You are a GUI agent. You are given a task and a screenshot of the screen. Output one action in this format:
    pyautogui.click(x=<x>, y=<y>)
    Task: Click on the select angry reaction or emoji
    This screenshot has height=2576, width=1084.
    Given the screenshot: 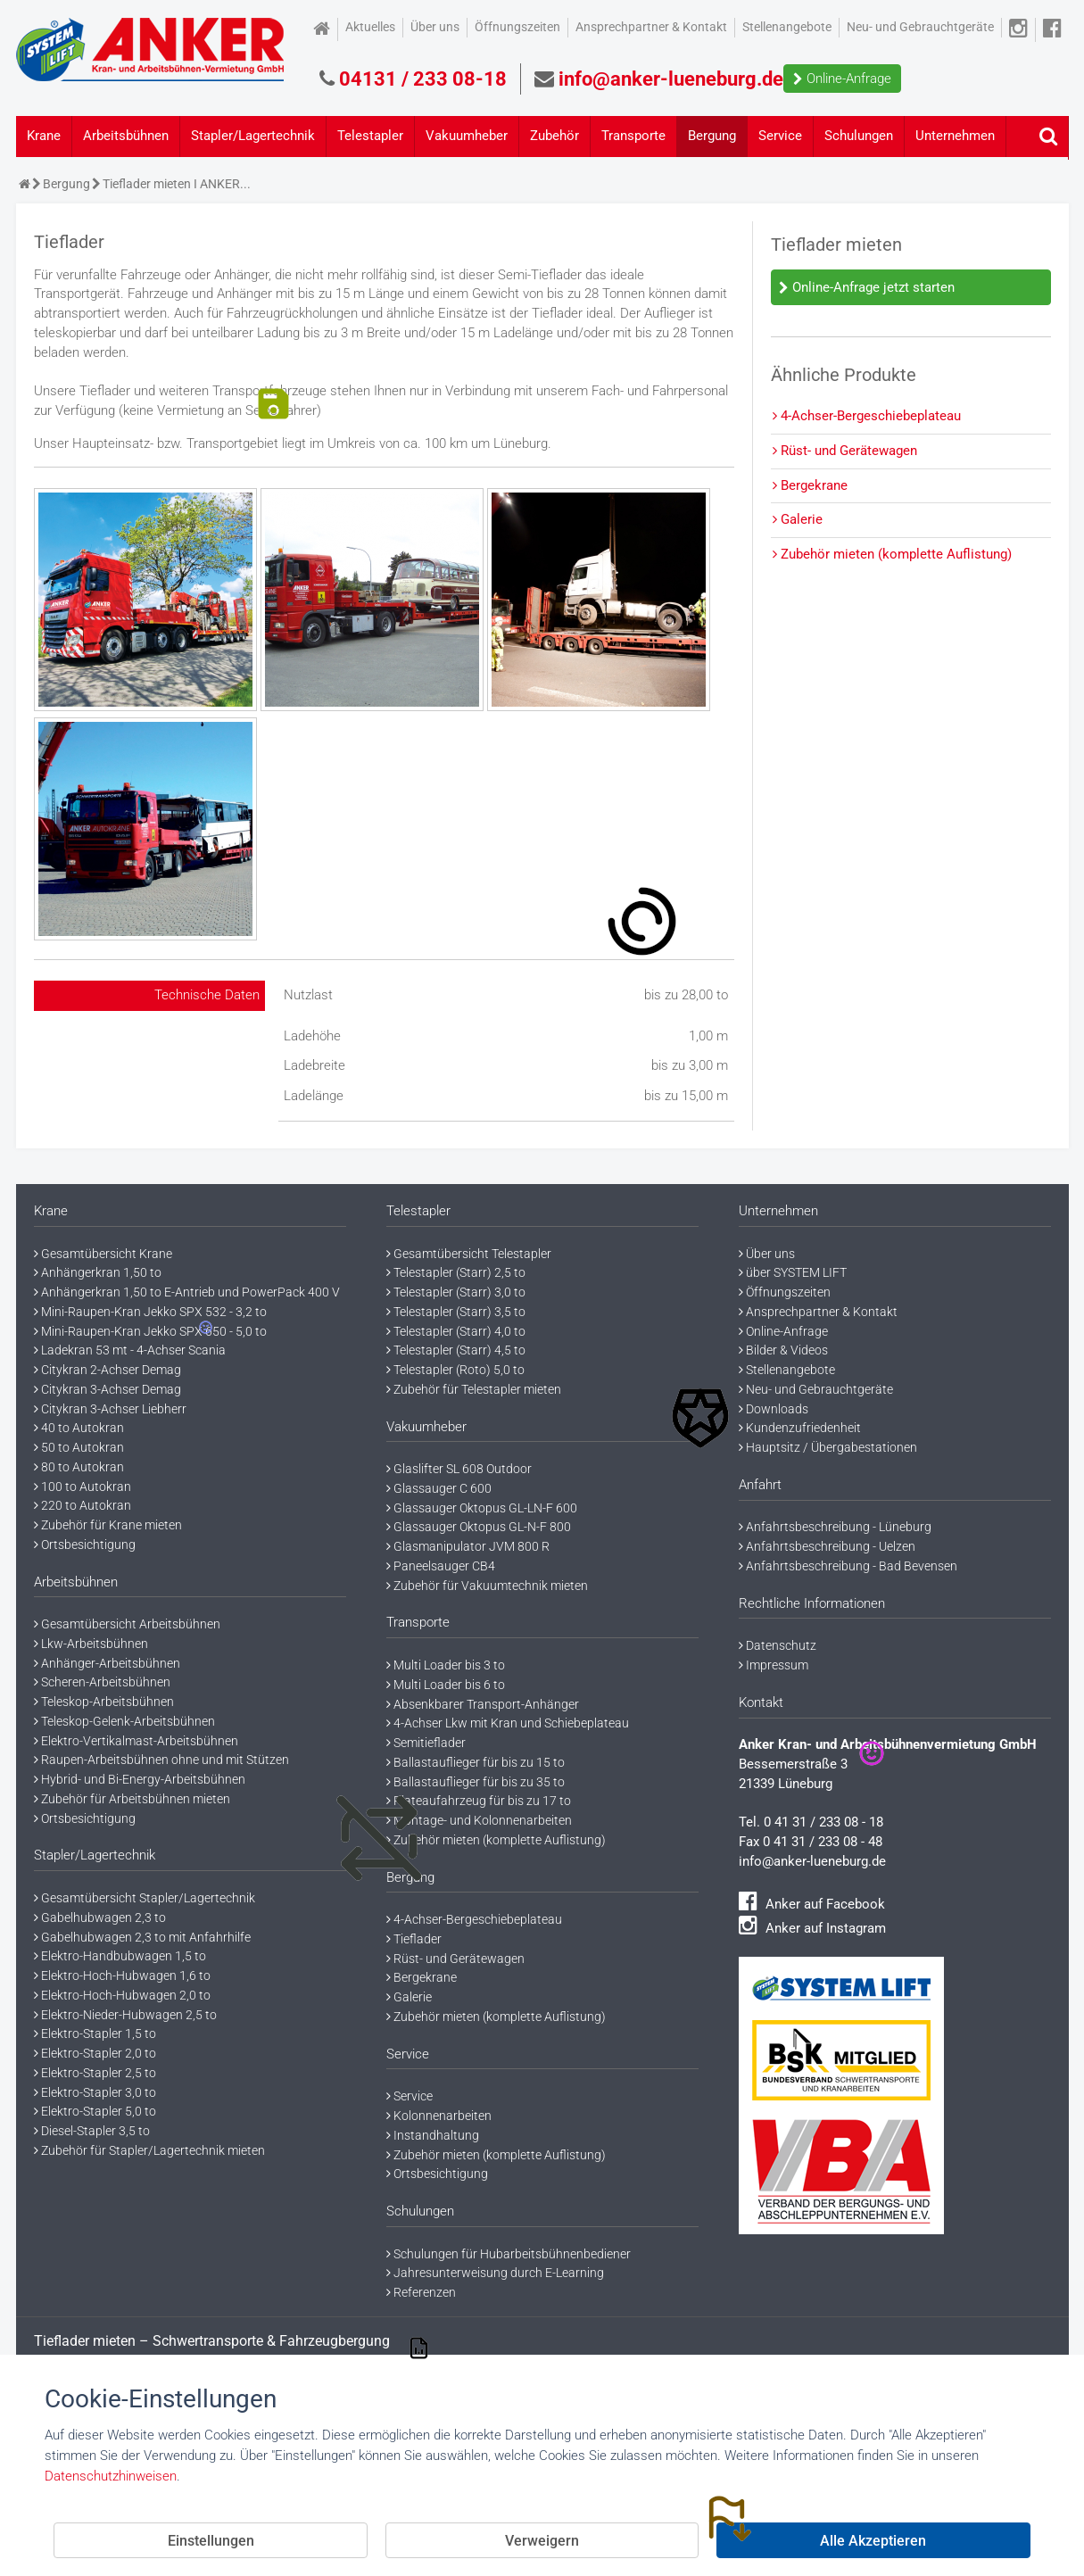 What is the action you would take?
    pyautogui.click(x=205, y=1327)
    